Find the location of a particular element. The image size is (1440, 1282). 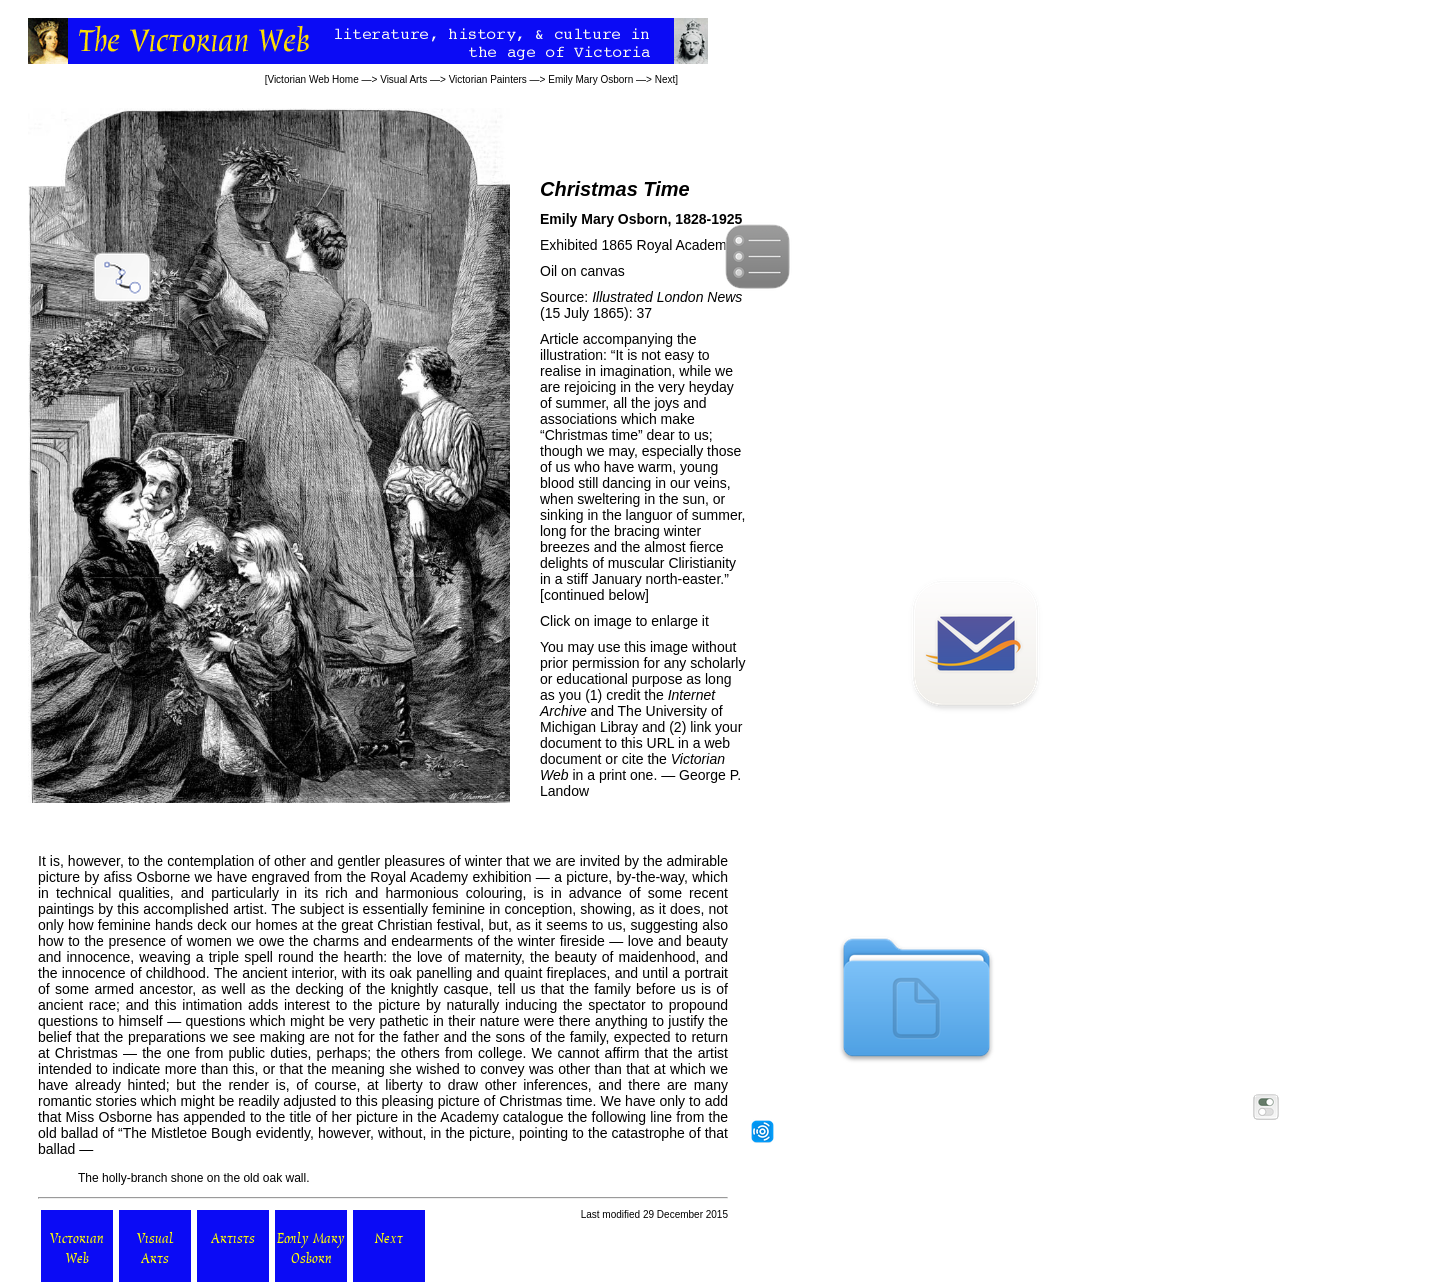

open fastmail email app is located at coordinates (975, 643).